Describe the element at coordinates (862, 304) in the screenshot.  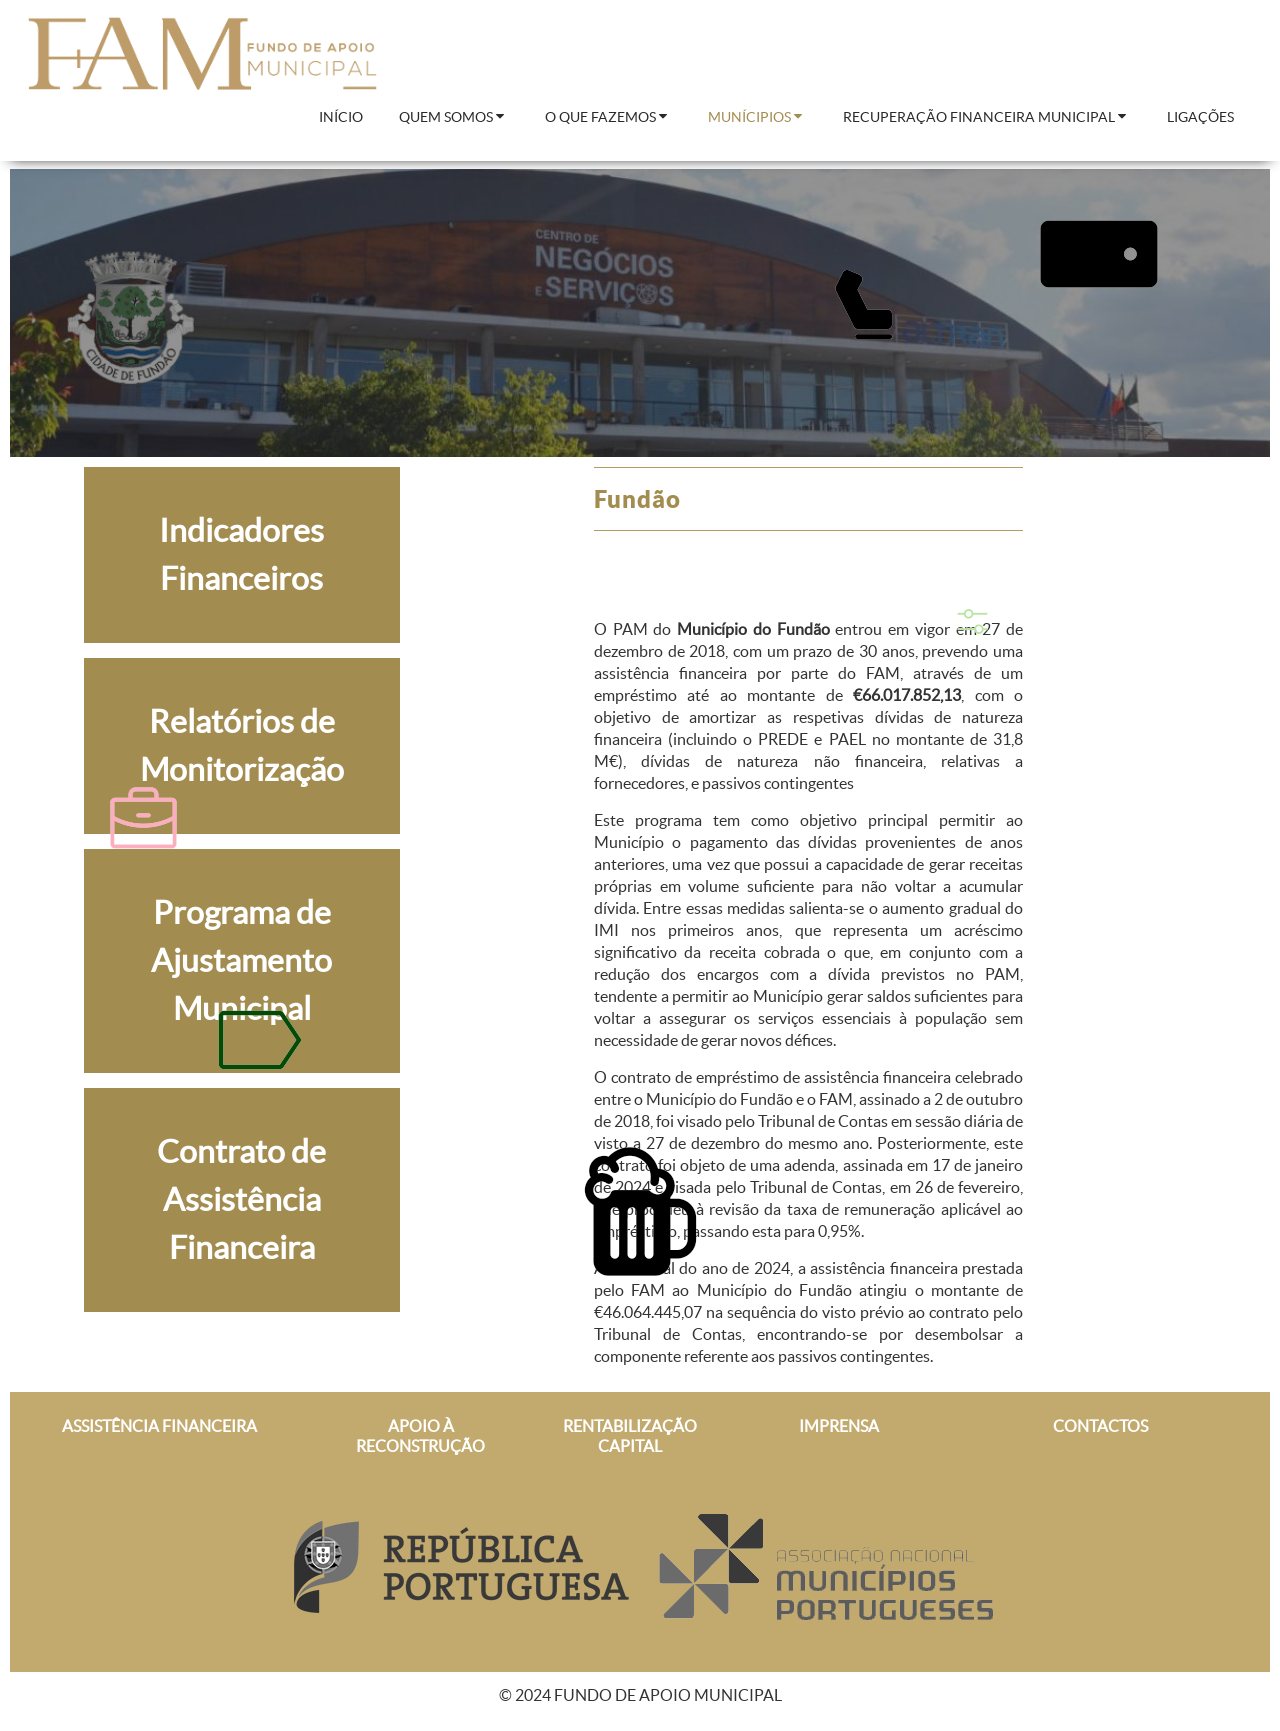
I see `select or reserve a seat` at that location.